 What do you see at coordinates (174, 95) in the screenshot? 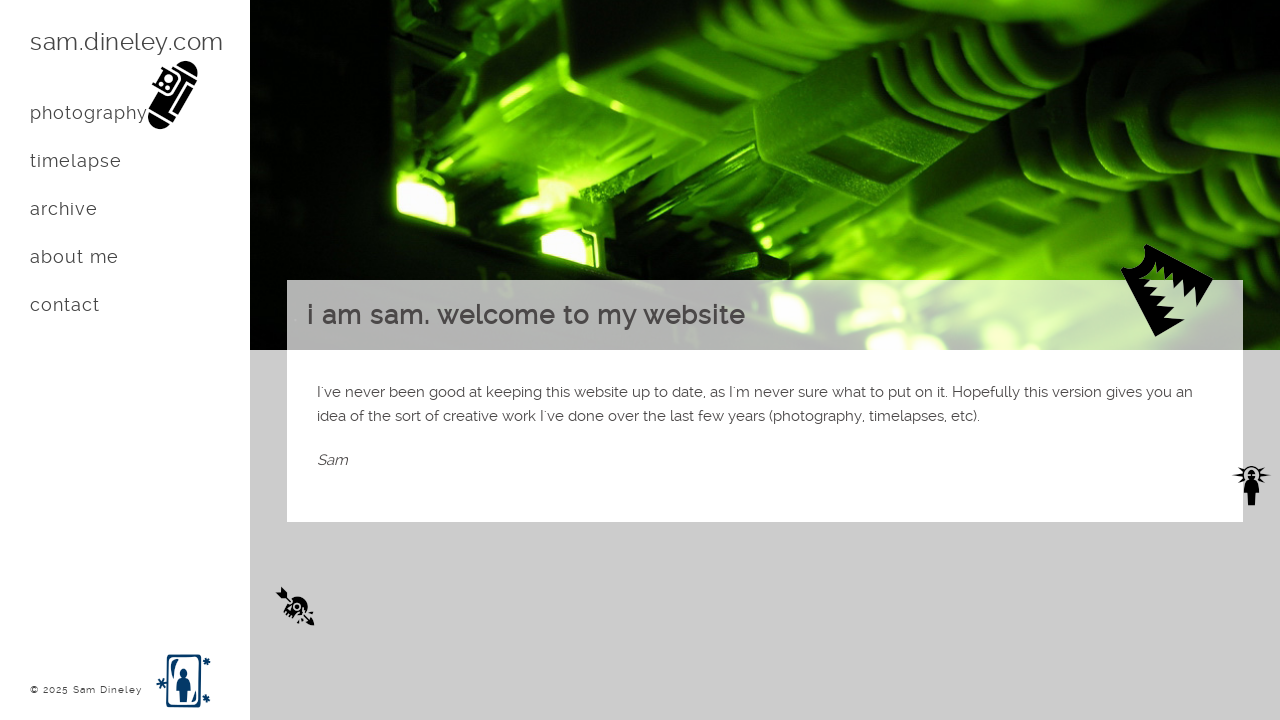
I see `access fuel or resource storage` at bounding box center [174, 95].